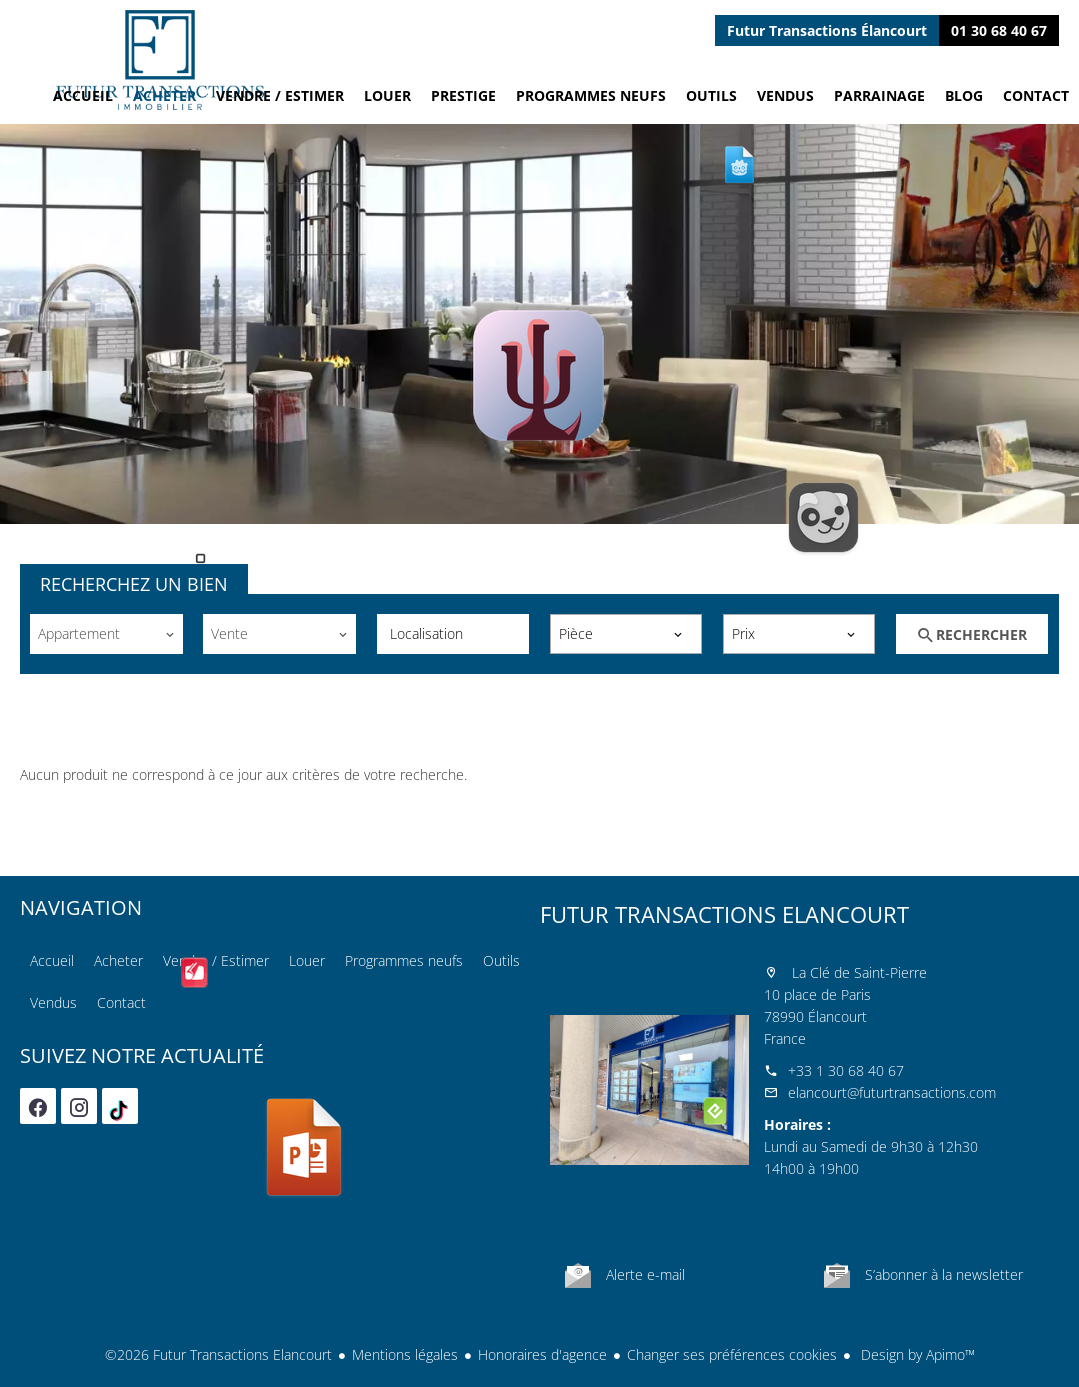 The width and height of the screenshot is (1079, 1387). I want to click on open hydrus network media management application, so click(538, 375).